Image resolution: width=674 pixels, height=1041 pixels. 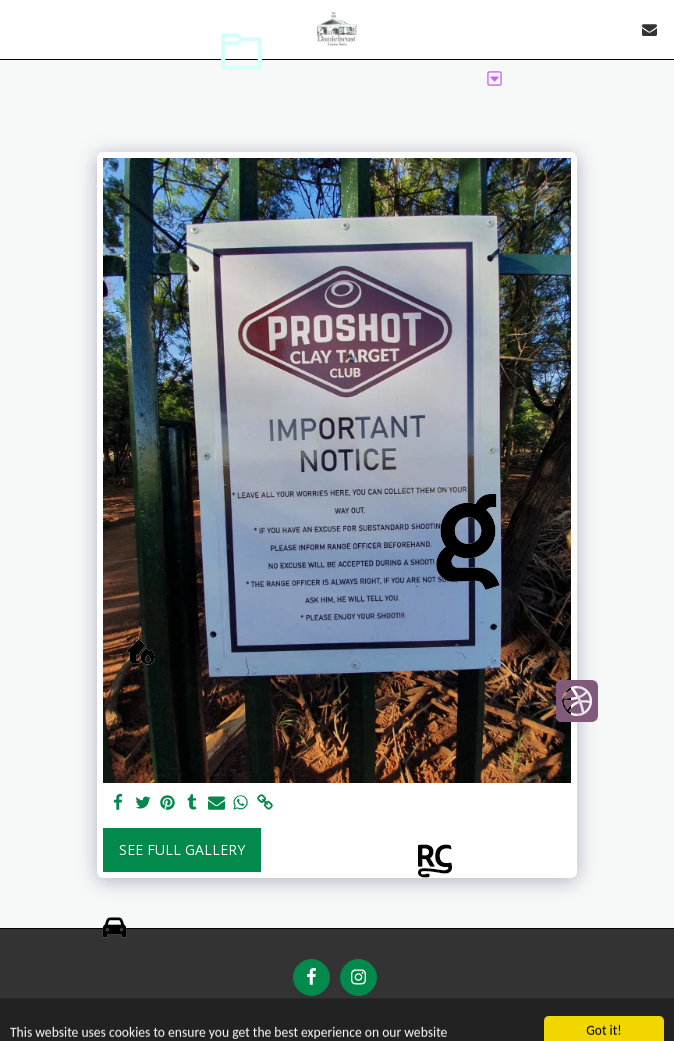 I want to click on expand dropdown menu, so click(x=494, y=78).